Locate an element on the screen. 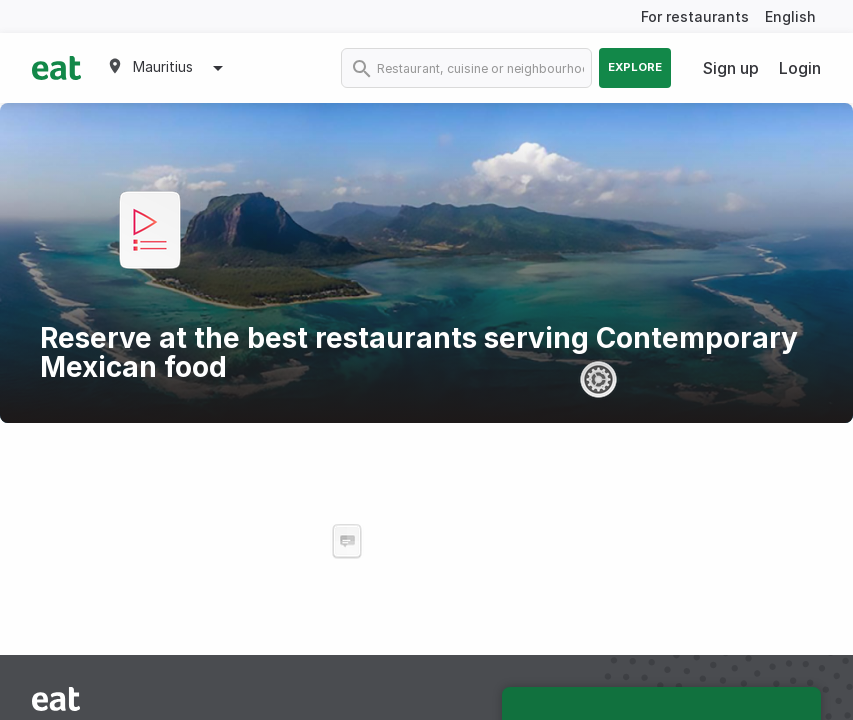 The height and width of the screenshot is (720, 853). an mpegurl audio playlist file is located at coordinates (150, 230).